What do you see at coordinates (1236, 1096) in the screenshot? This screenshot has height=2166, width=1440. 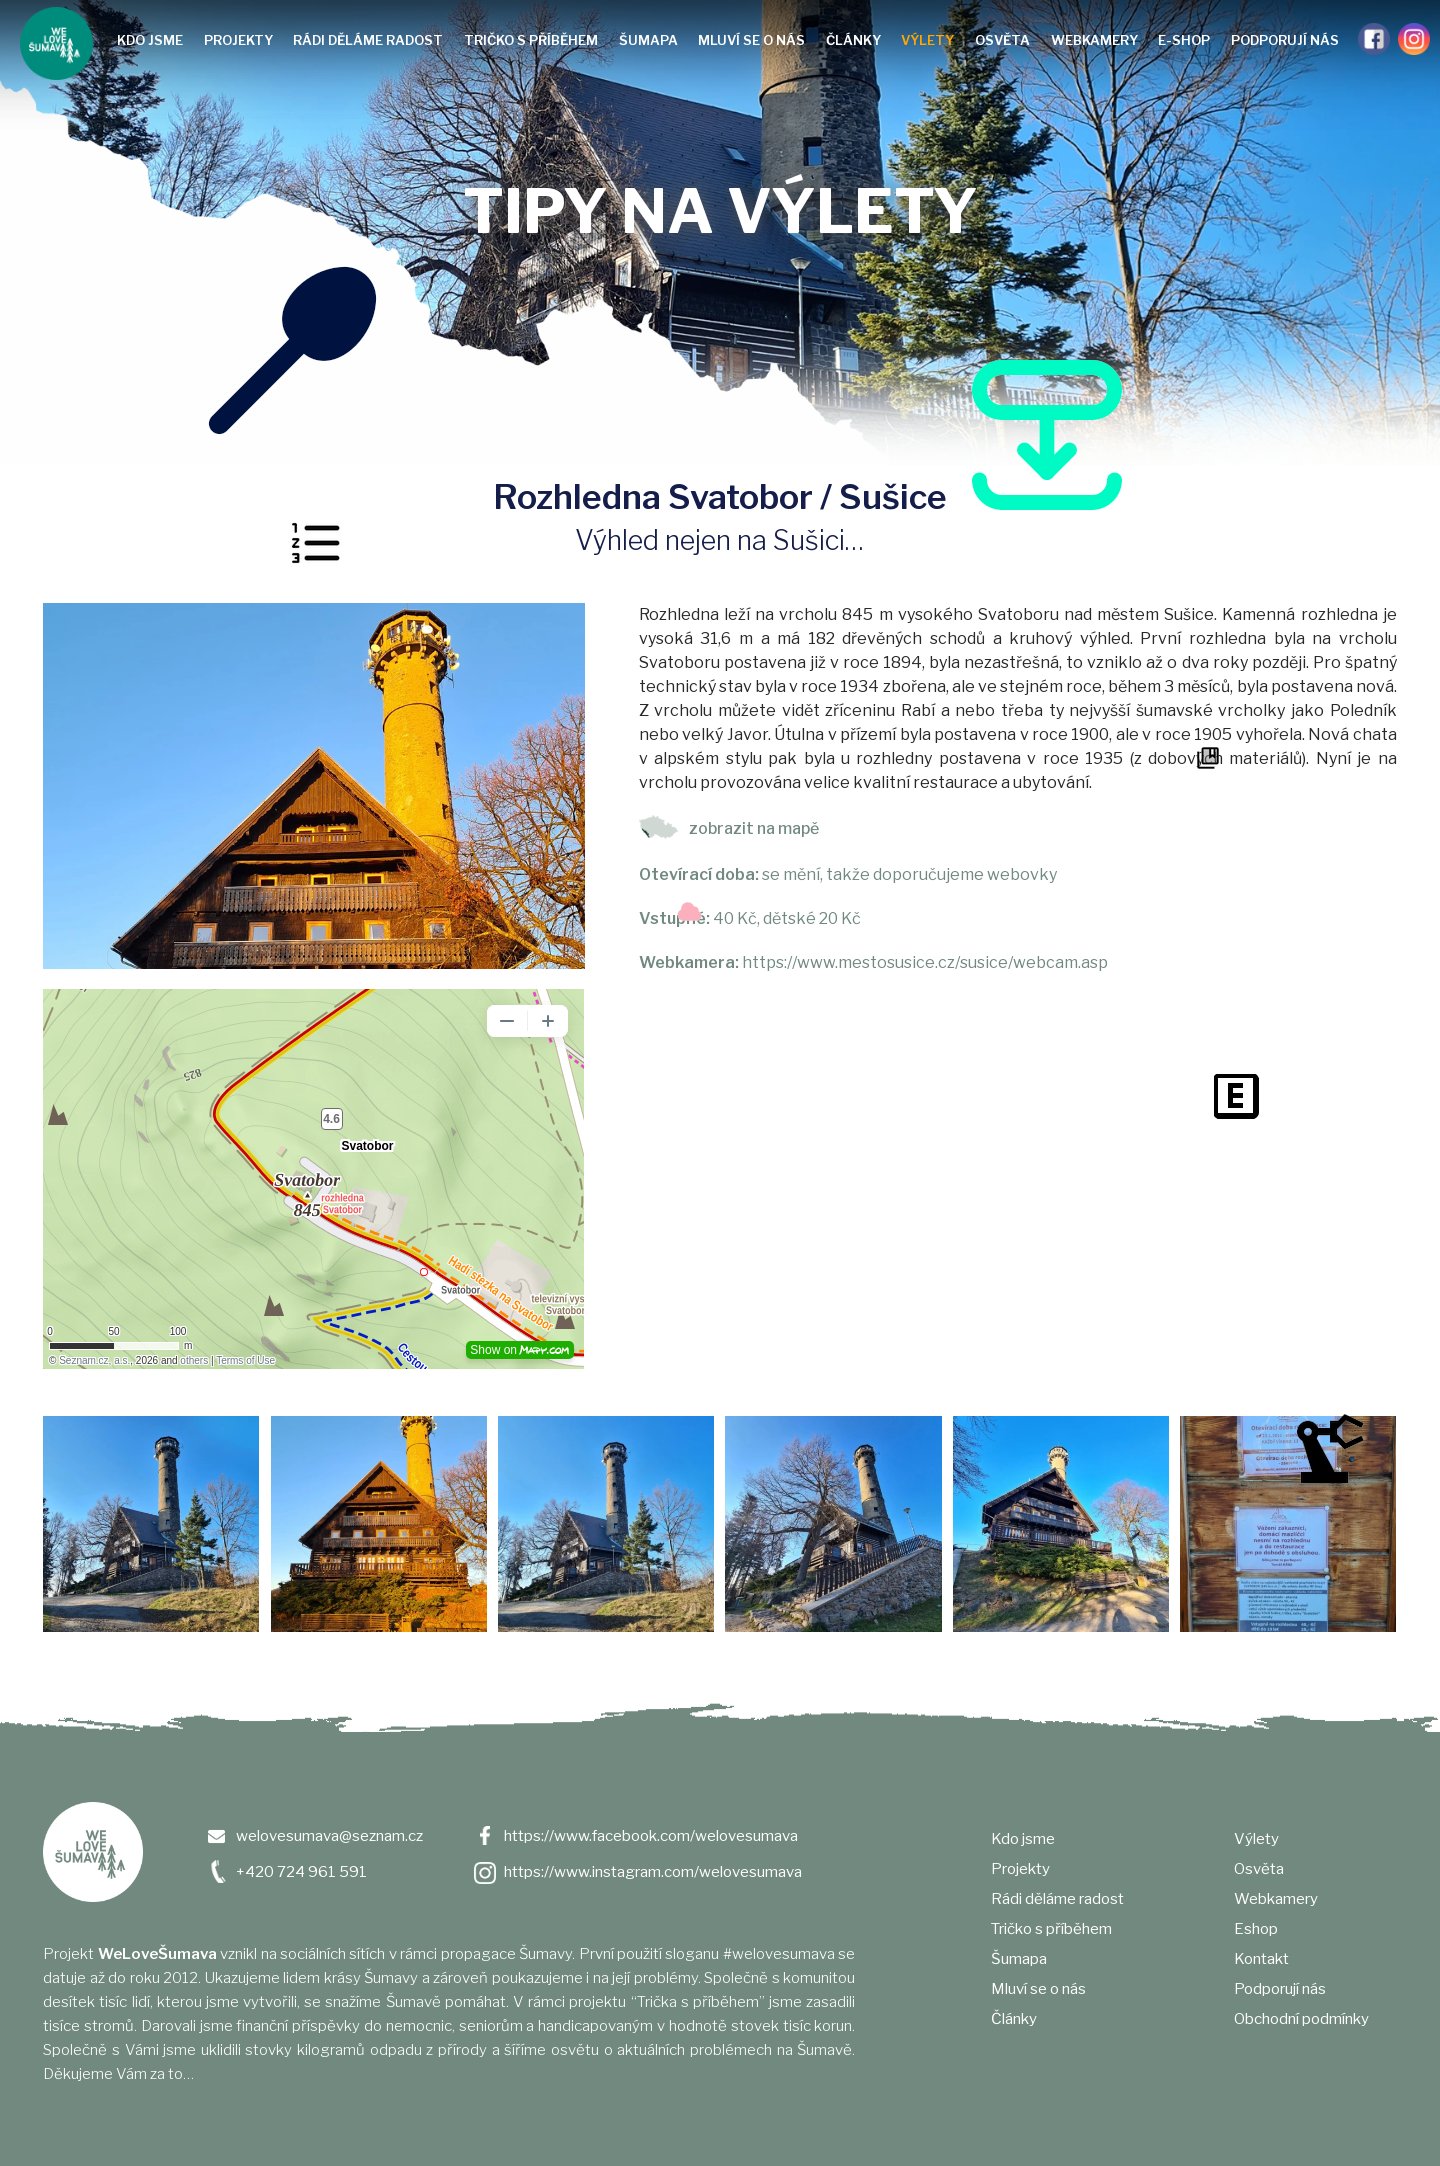 I see `indicates explicit content warning` at bounding box center [1236, 1096].